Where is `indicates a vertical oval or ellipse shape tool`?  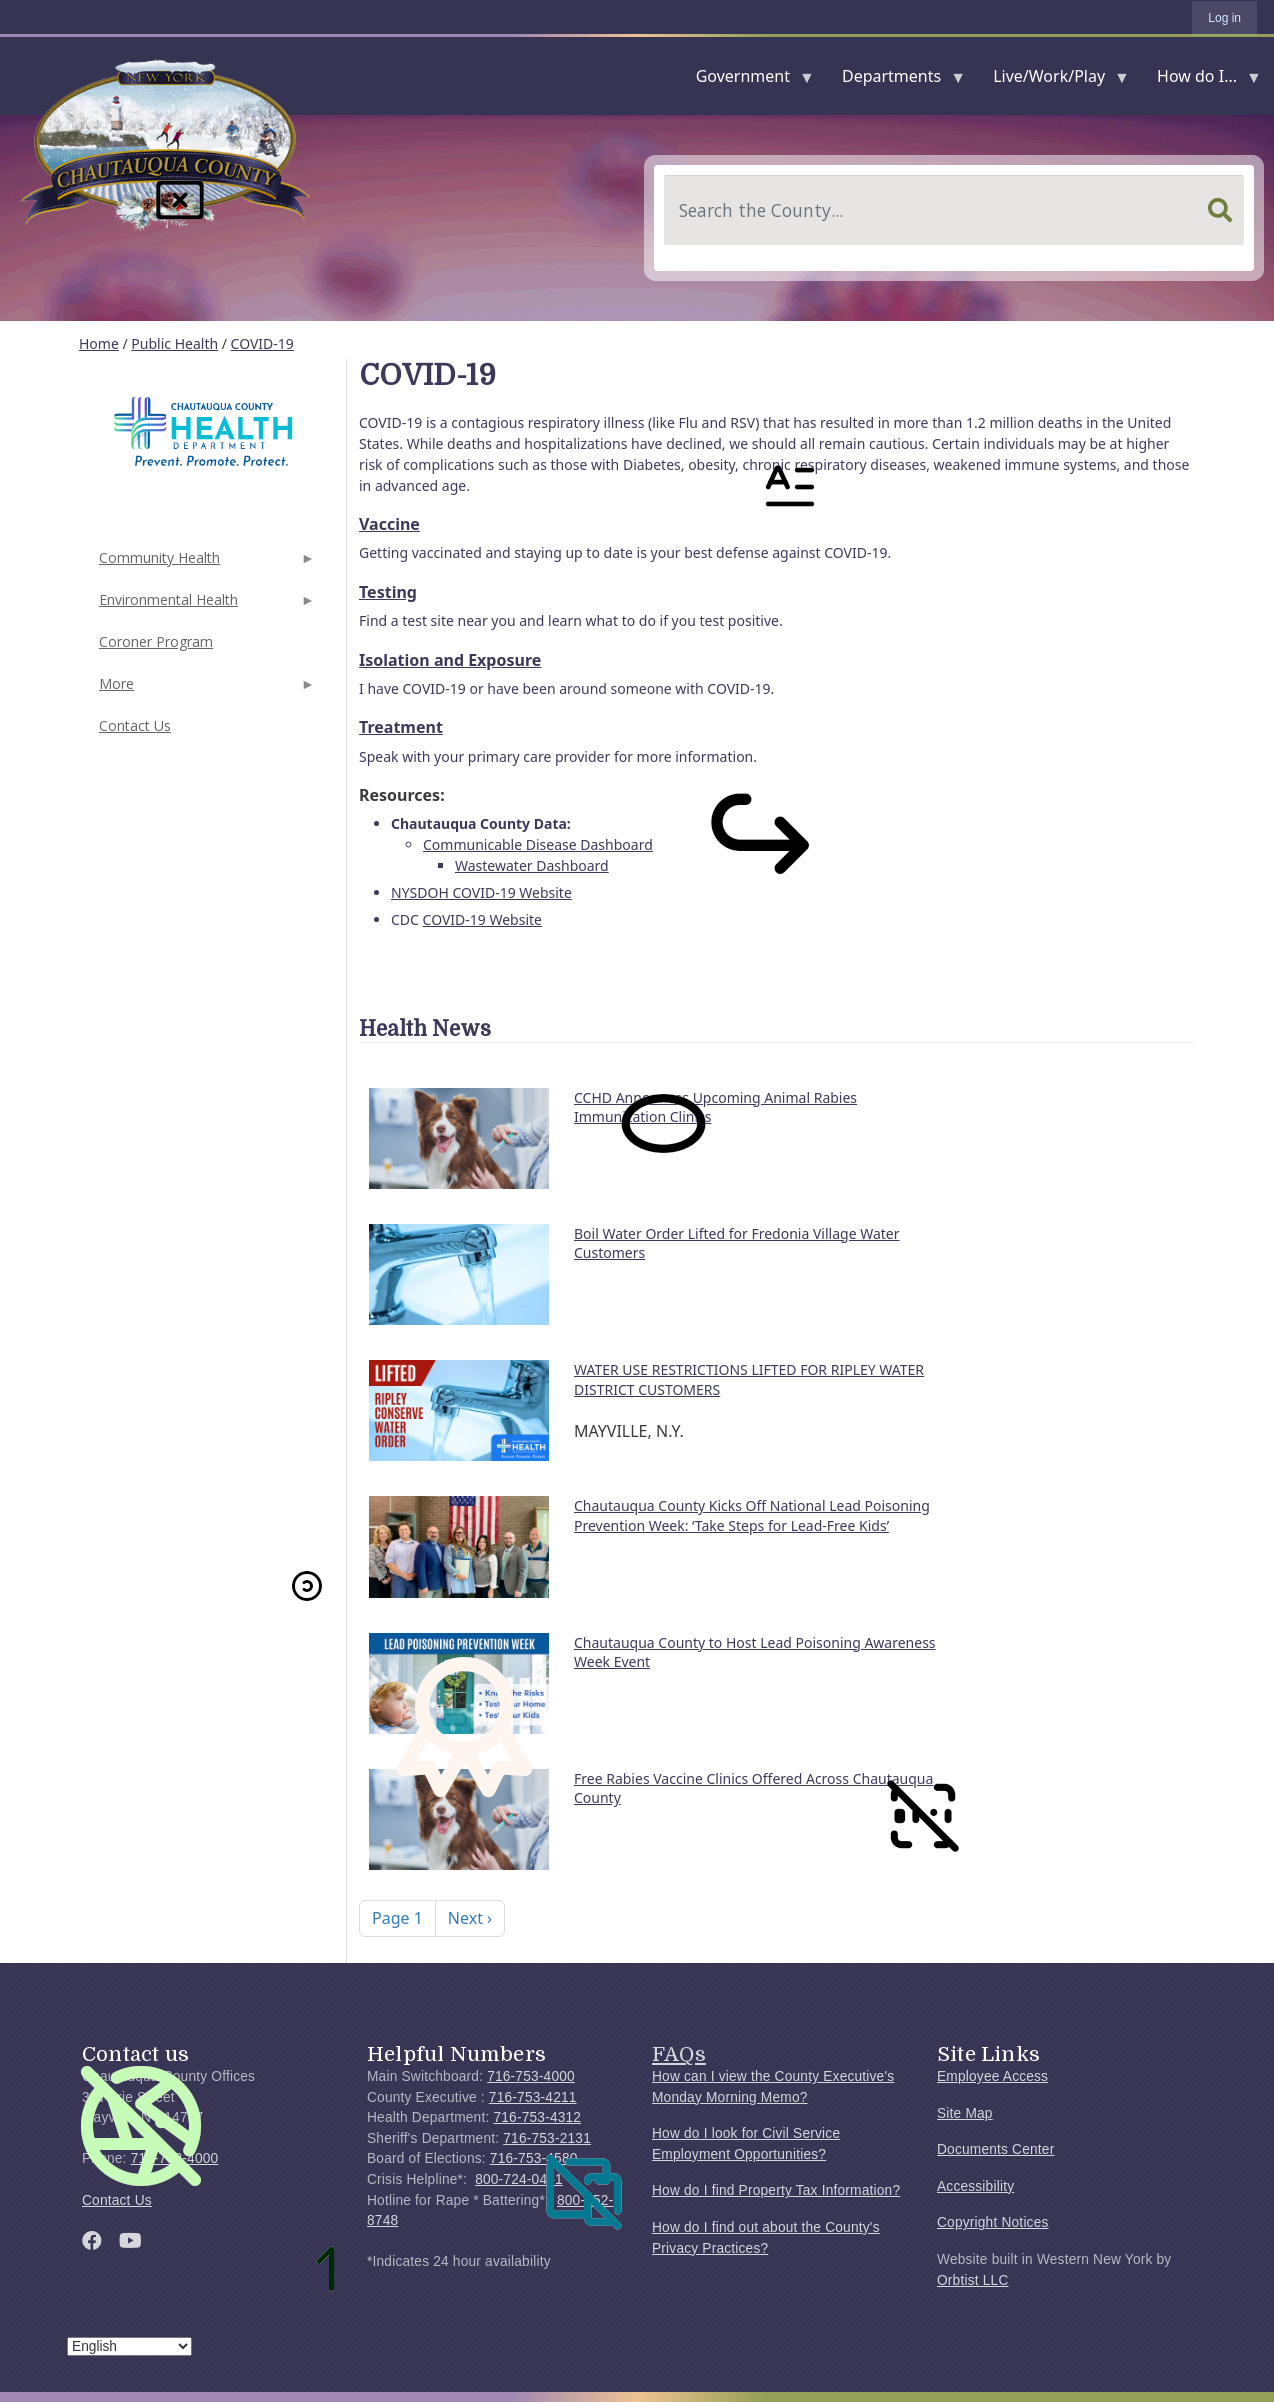
indicates a vertical oval or ellipse shape tool is located at coordinates (663, 1123).